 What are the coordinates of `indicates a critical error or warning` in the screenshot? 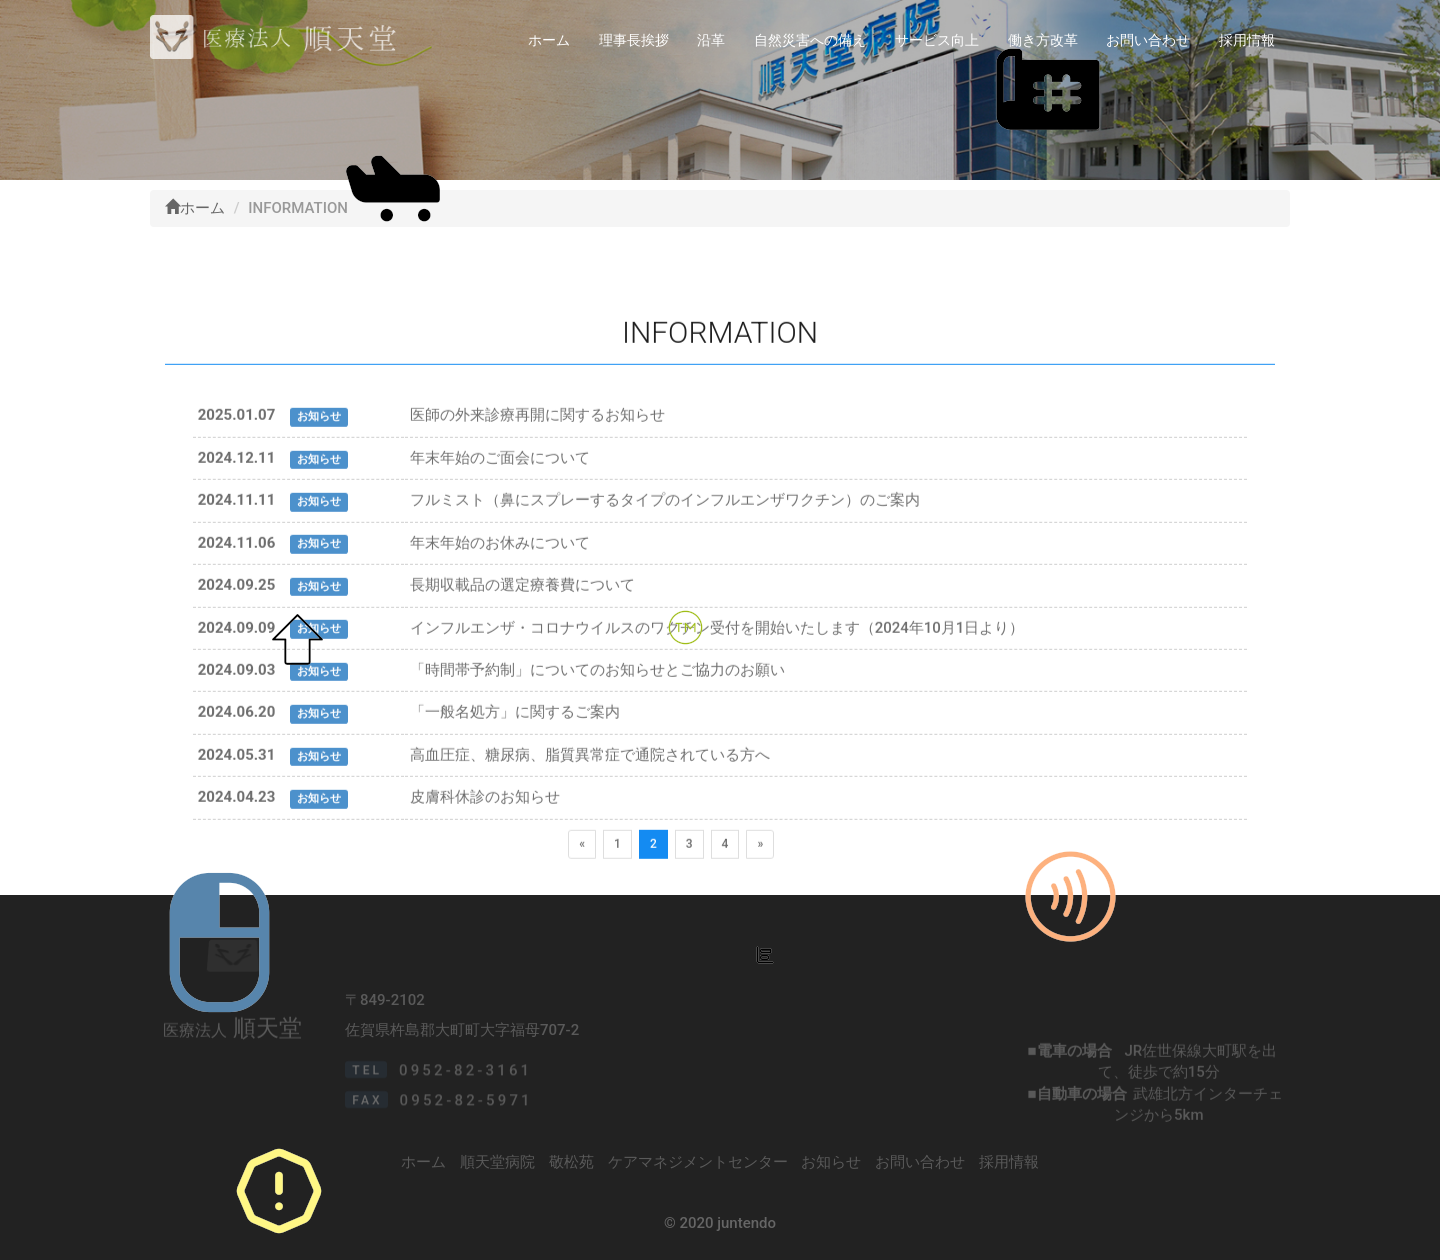 It's located at (279, 1191).